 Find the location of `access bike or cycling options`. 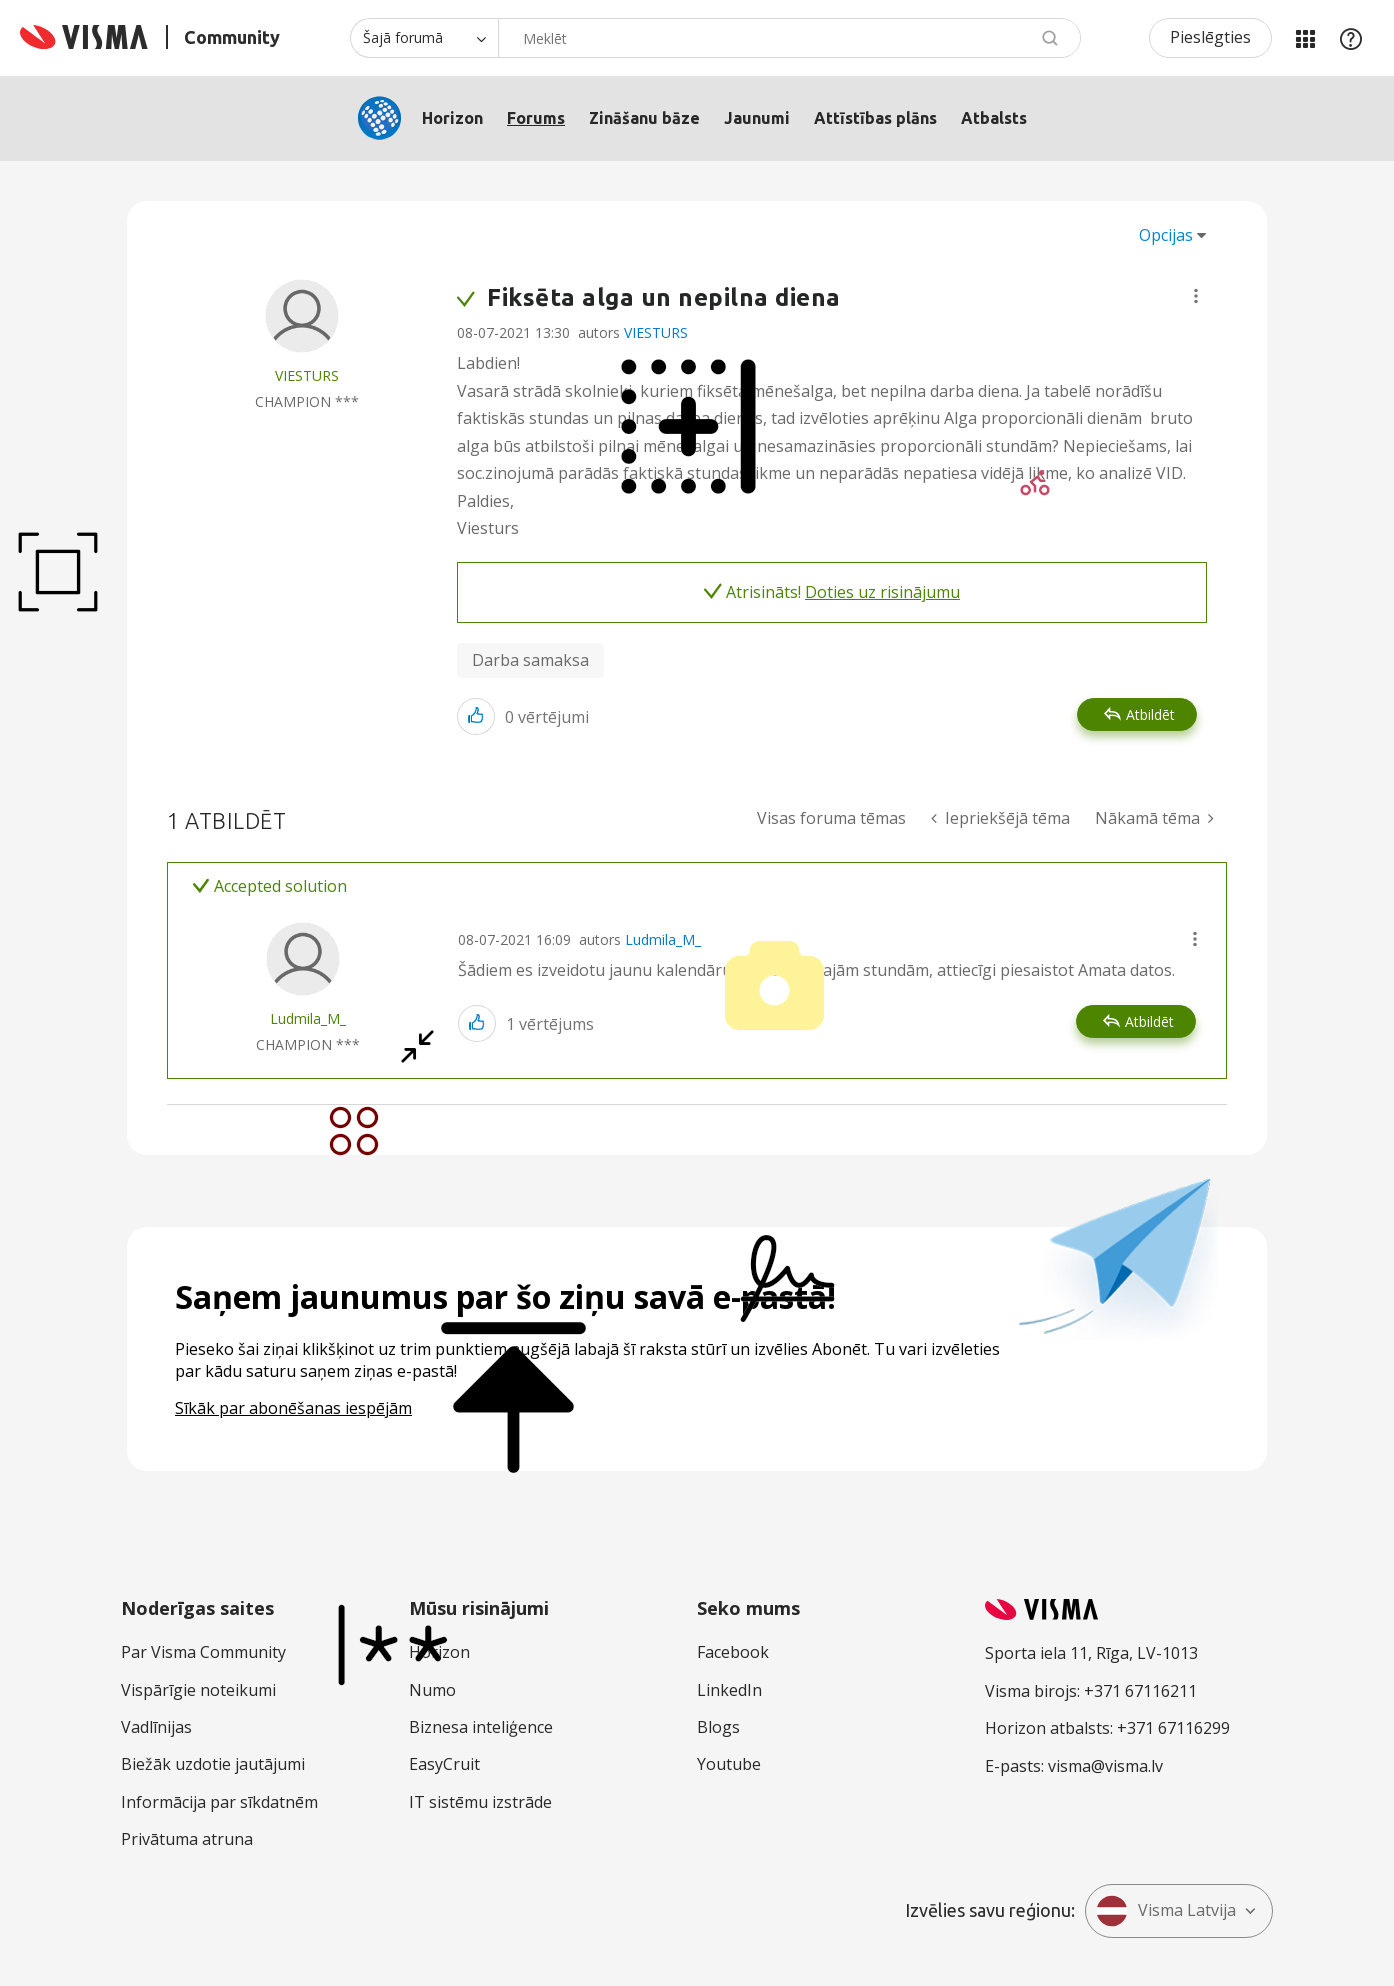

access bike or cycling options is located at coordinates (1035, 482).